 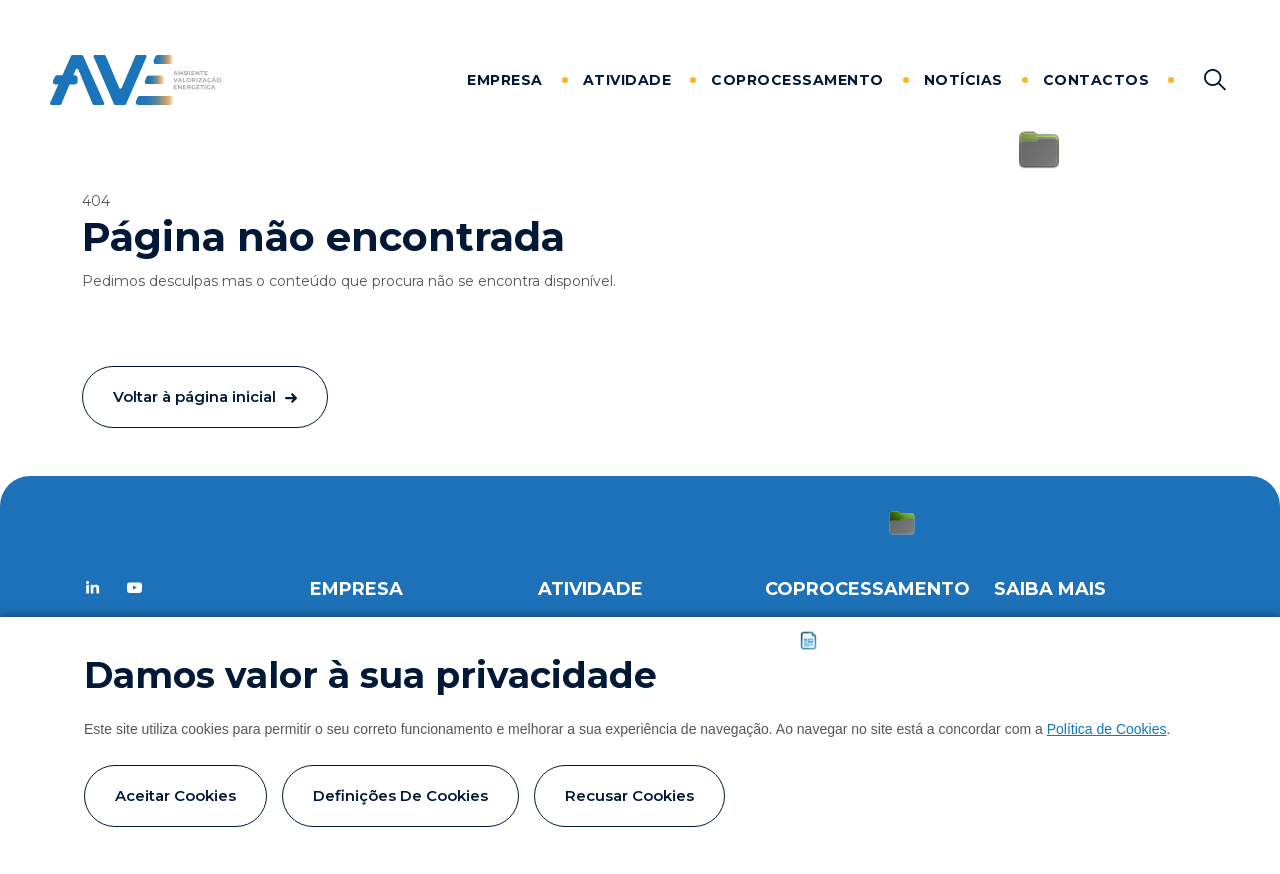 What do you see at coordinates (902, 523) in the screenshot?
I see `view contents of an open folder` at bounding box center [902, 523].